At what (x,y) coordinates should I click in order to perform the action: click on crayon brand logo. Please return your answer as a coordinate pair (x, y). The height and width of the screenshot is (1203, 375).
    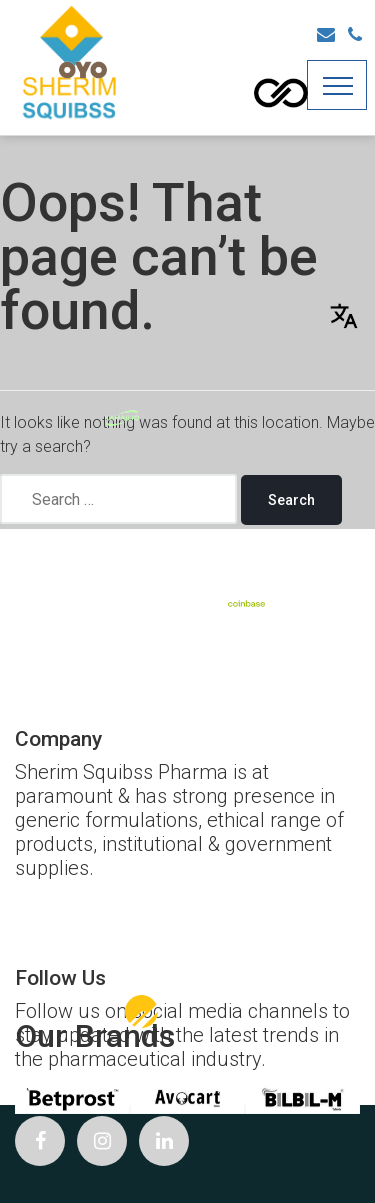
    Looking at the image, I should click on (281, 93).